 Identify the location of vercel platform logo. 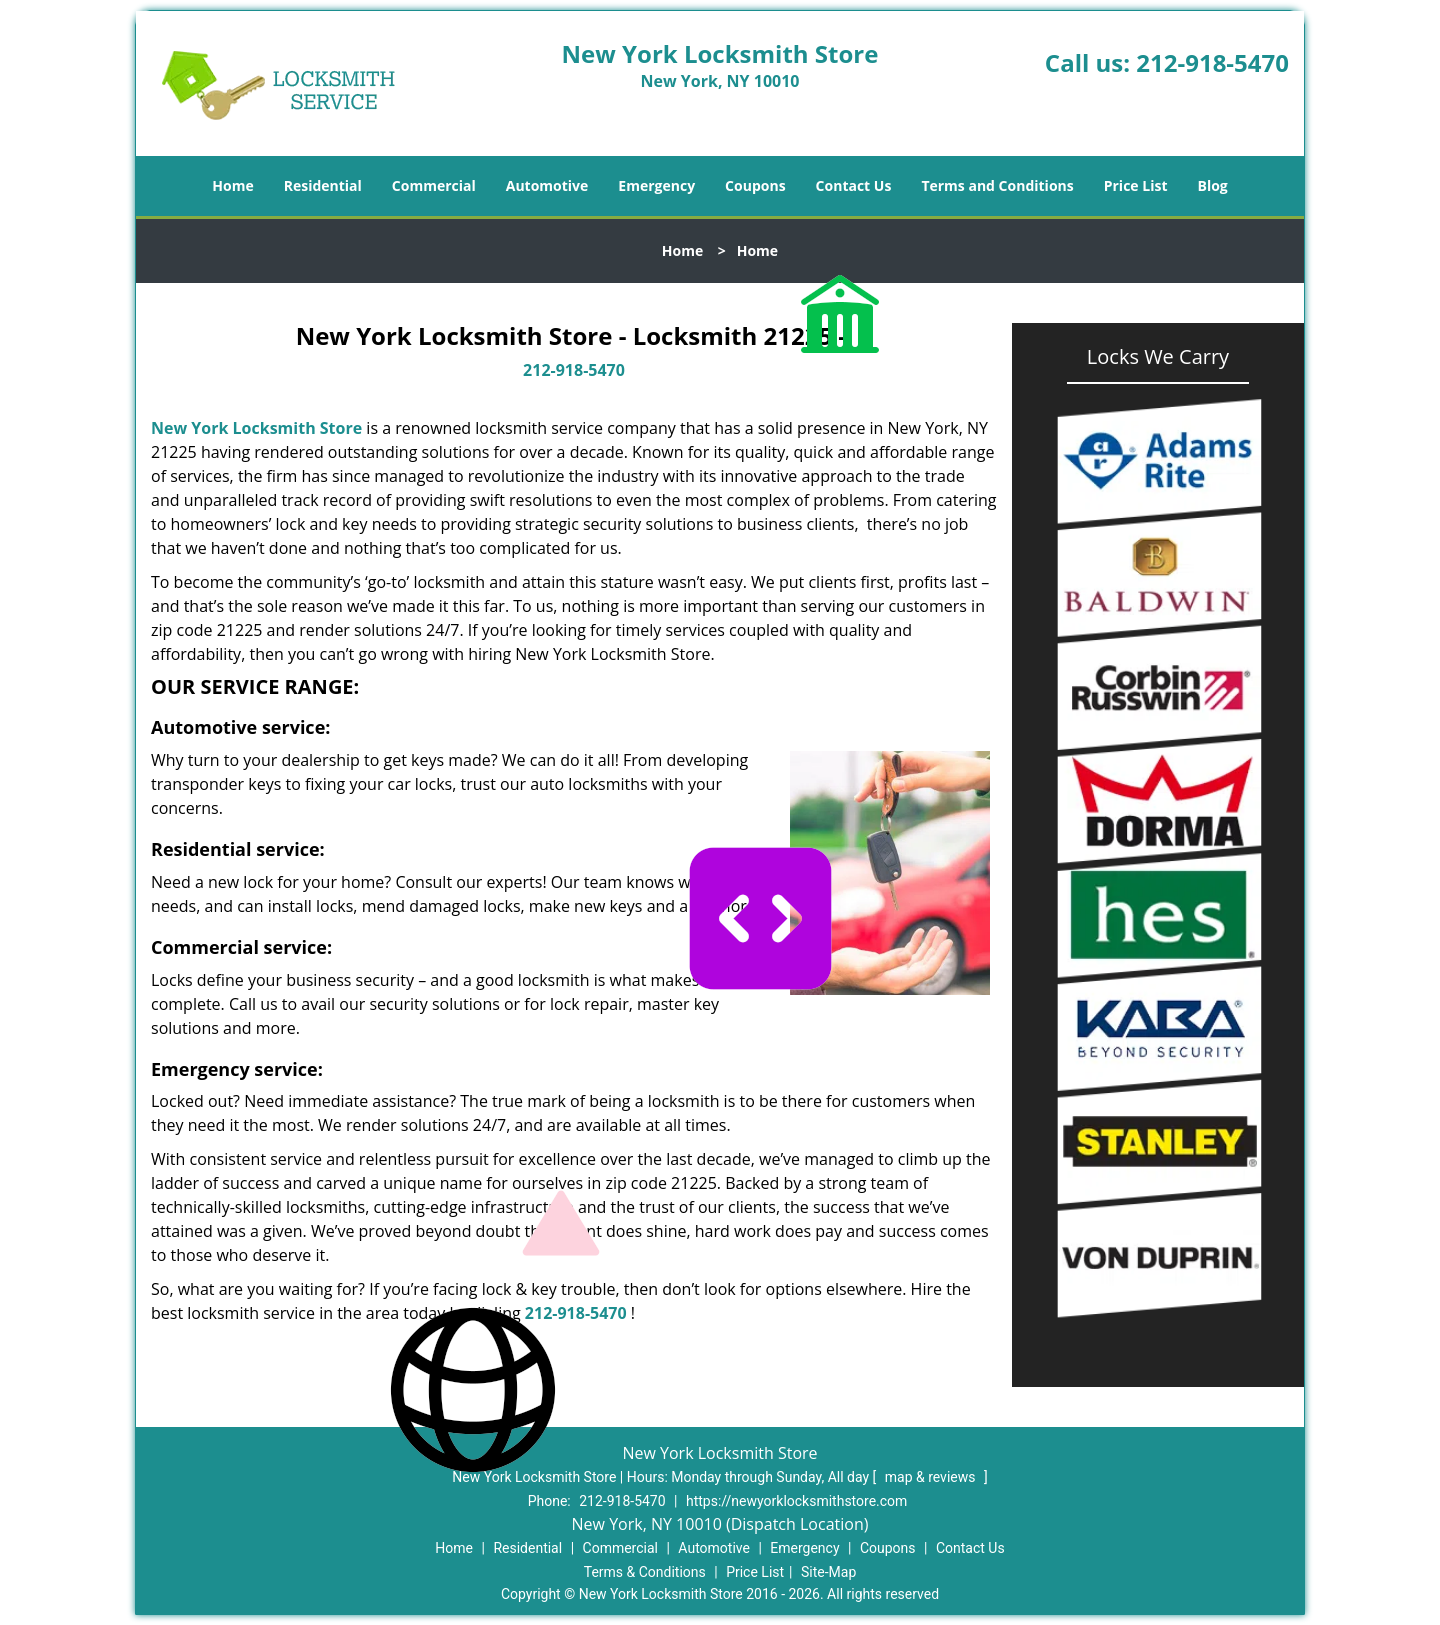
(561, 1225).